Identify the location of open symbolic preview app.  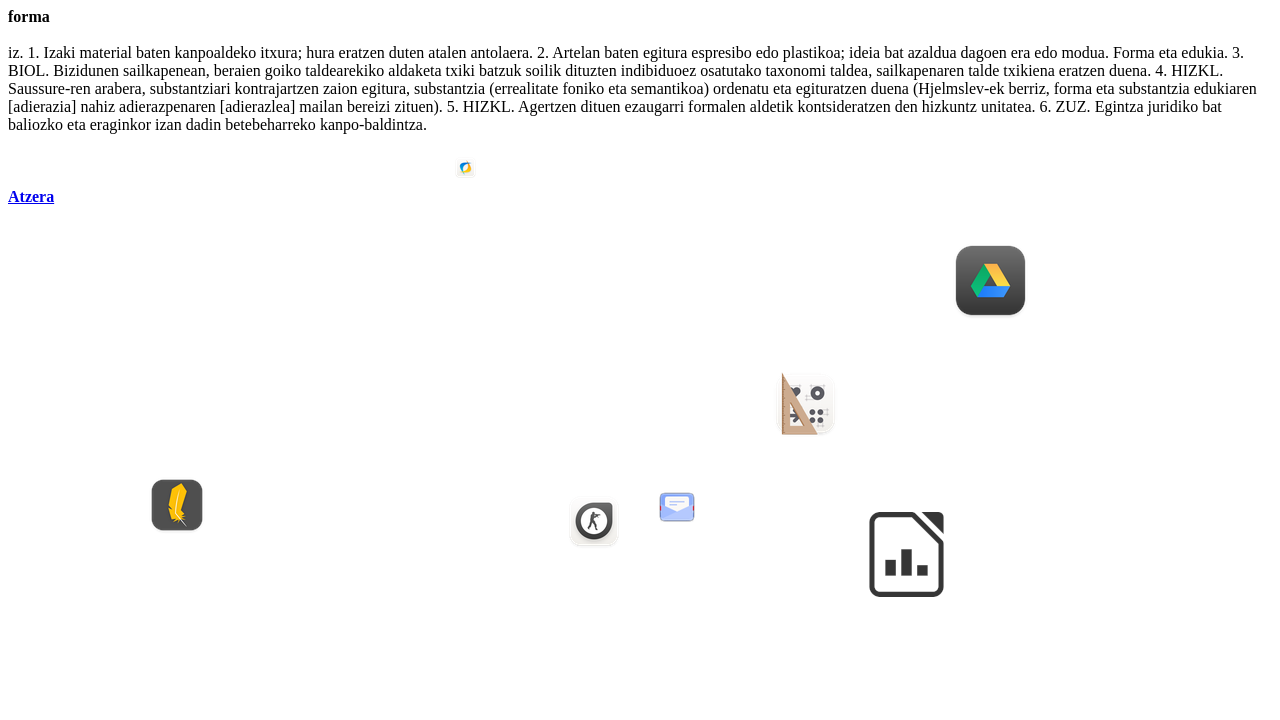
(805, 403).